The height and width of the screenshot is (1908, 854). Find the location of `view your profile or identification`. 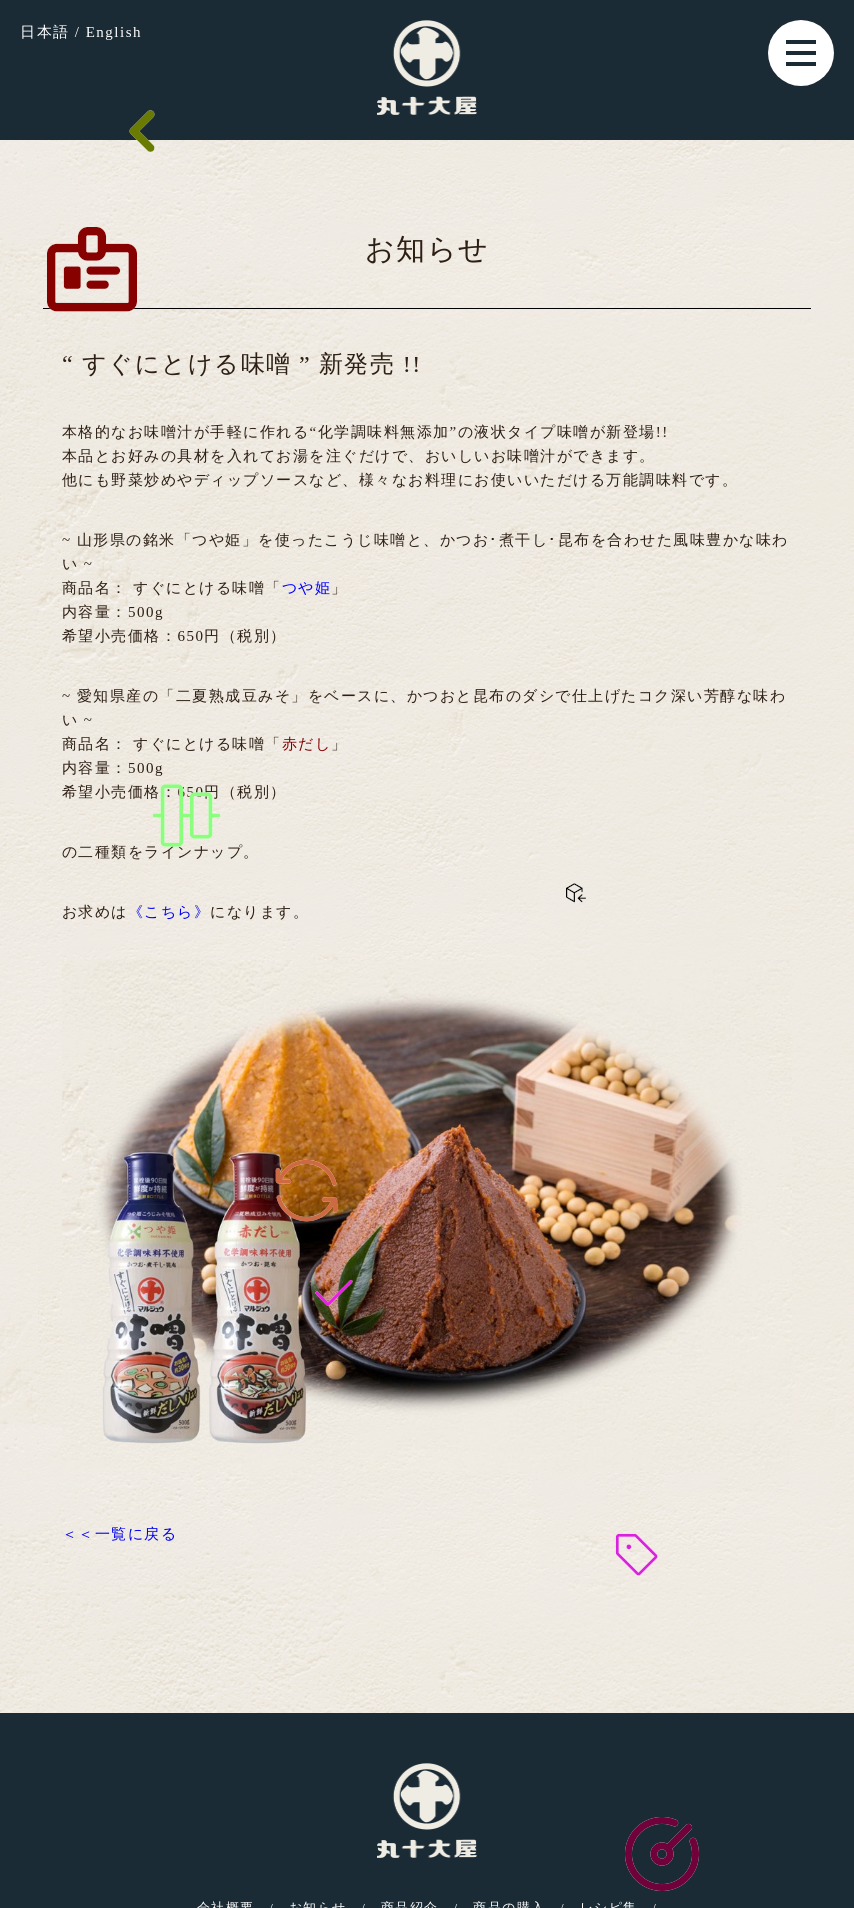

view your profile or identification is located at coordinates (92, 272).